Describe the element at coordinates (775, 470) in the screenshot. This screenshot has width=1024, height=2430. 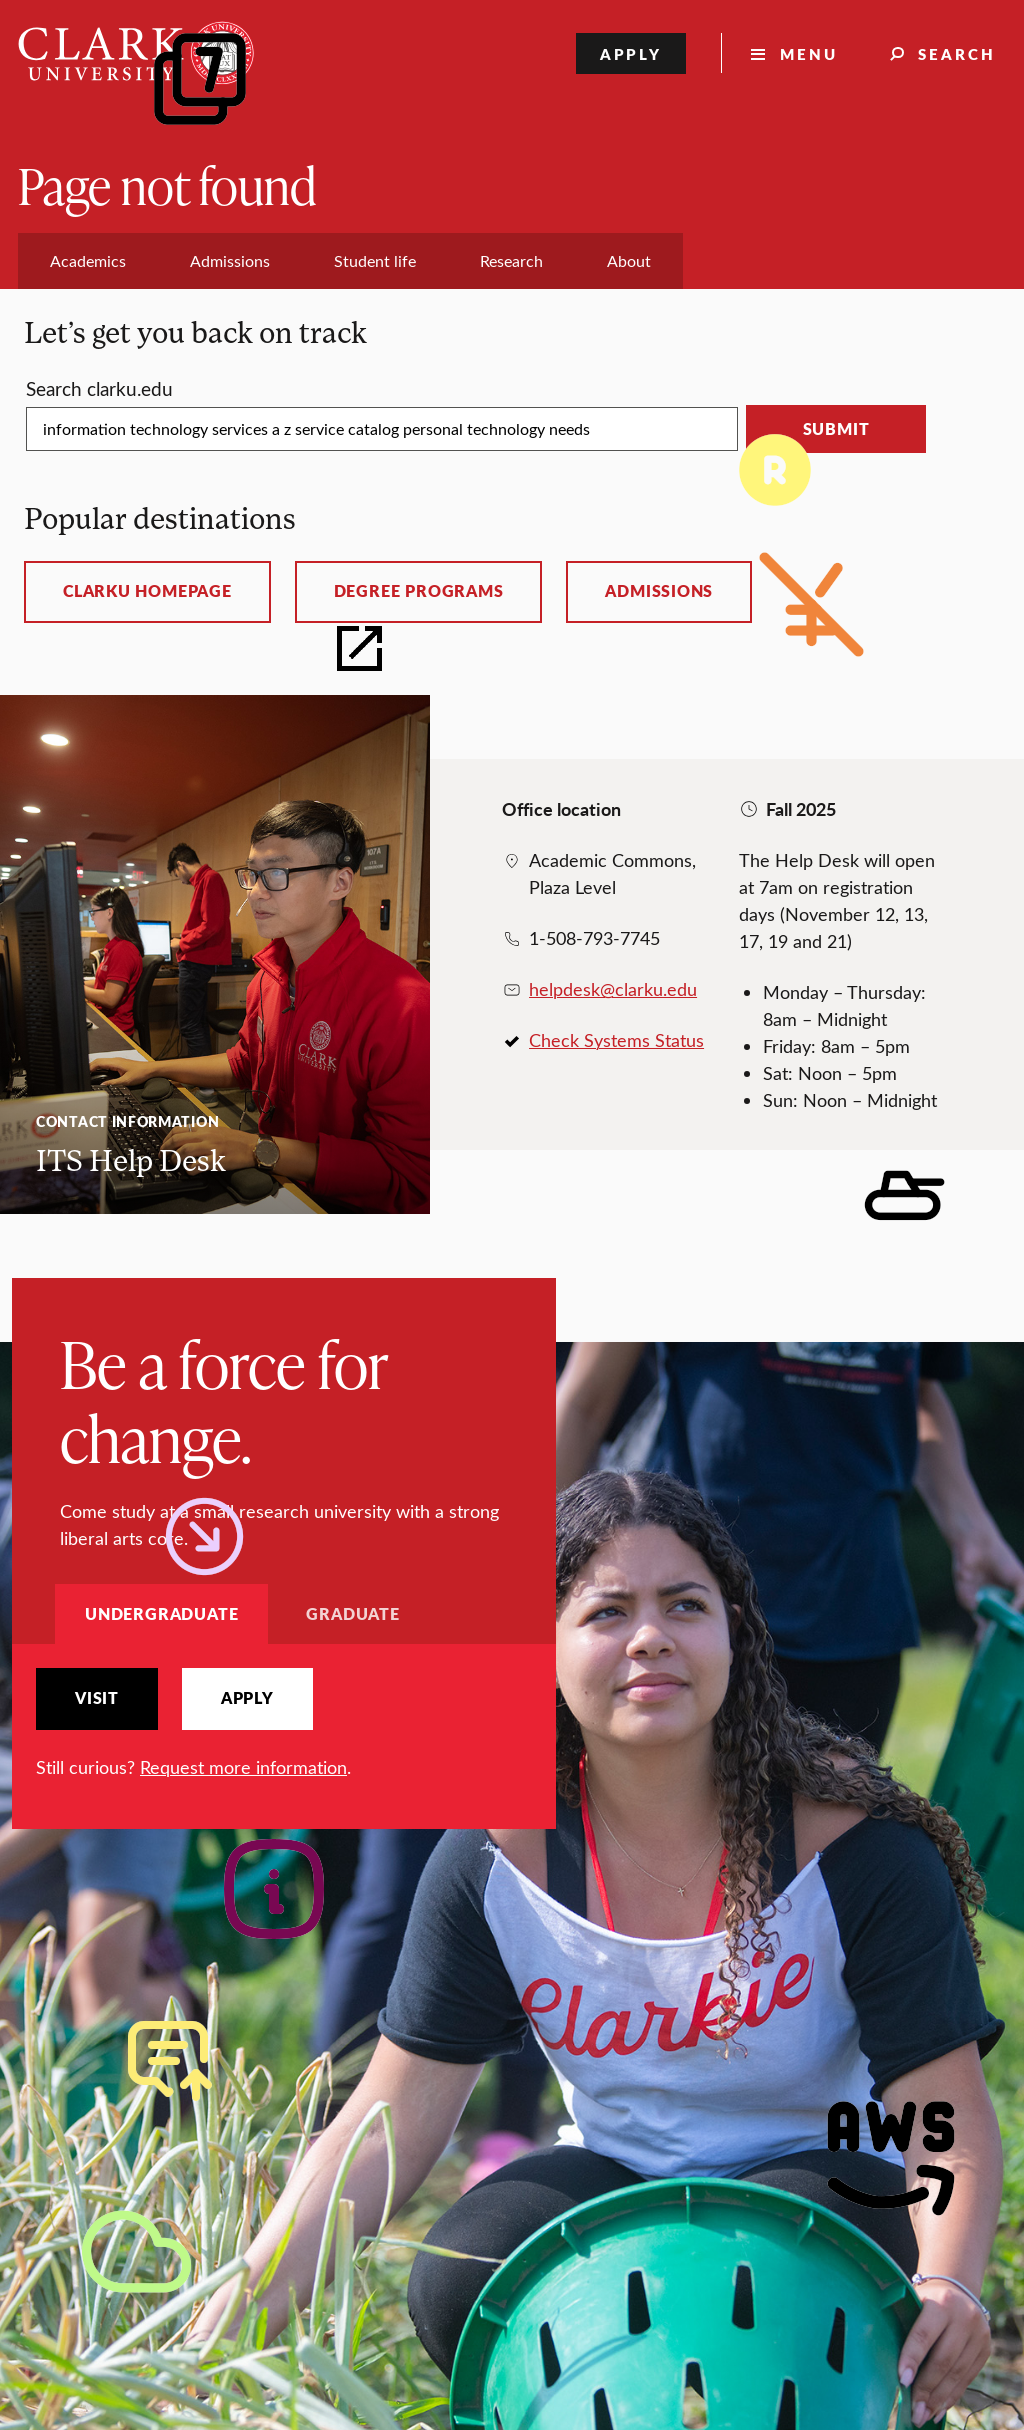
I see `indicates registered trademark status` at that location.